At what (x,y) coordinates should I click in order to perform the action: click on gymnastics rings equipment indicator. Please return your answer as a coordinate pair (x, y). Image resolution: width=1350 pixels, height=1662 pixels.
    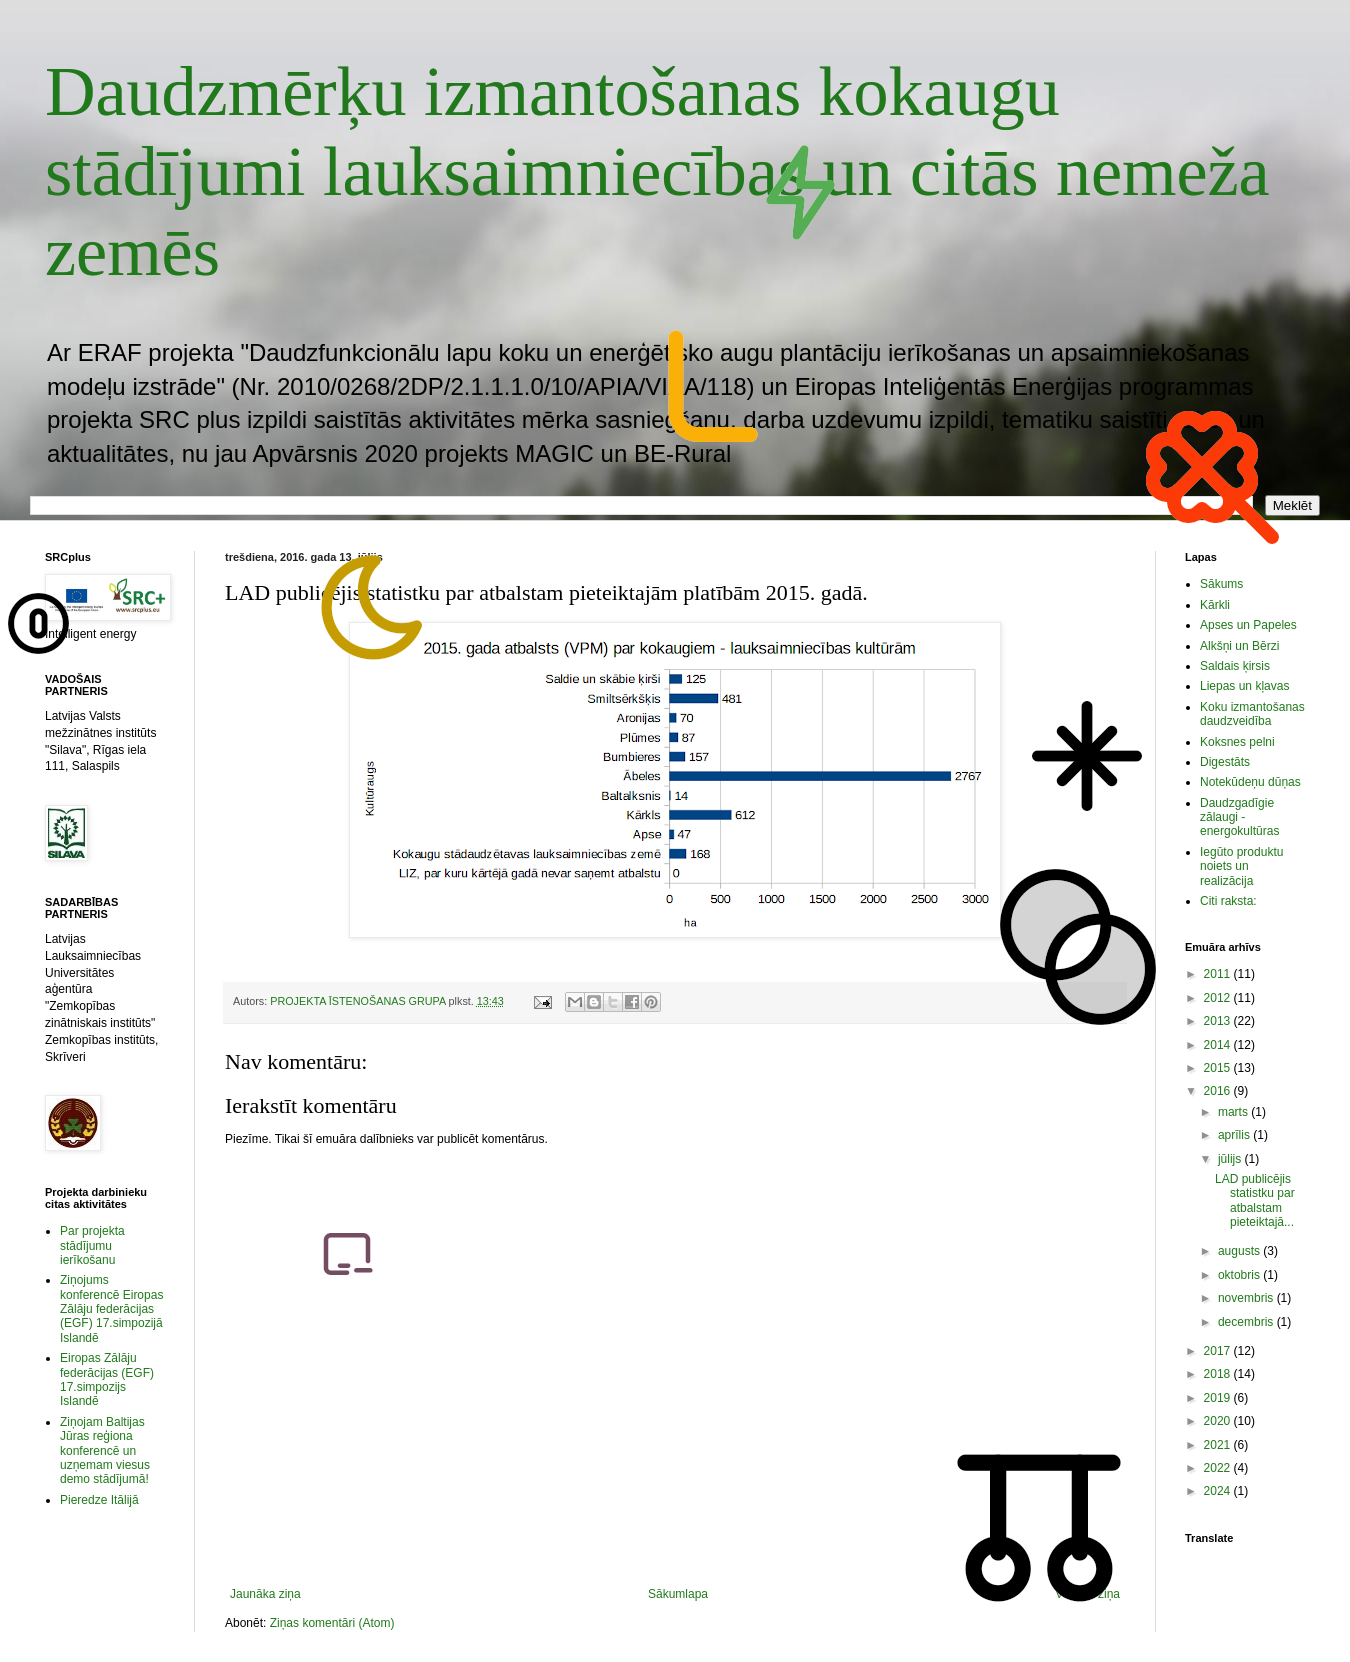
    Looking at the image, I should click on (1039, 1528).